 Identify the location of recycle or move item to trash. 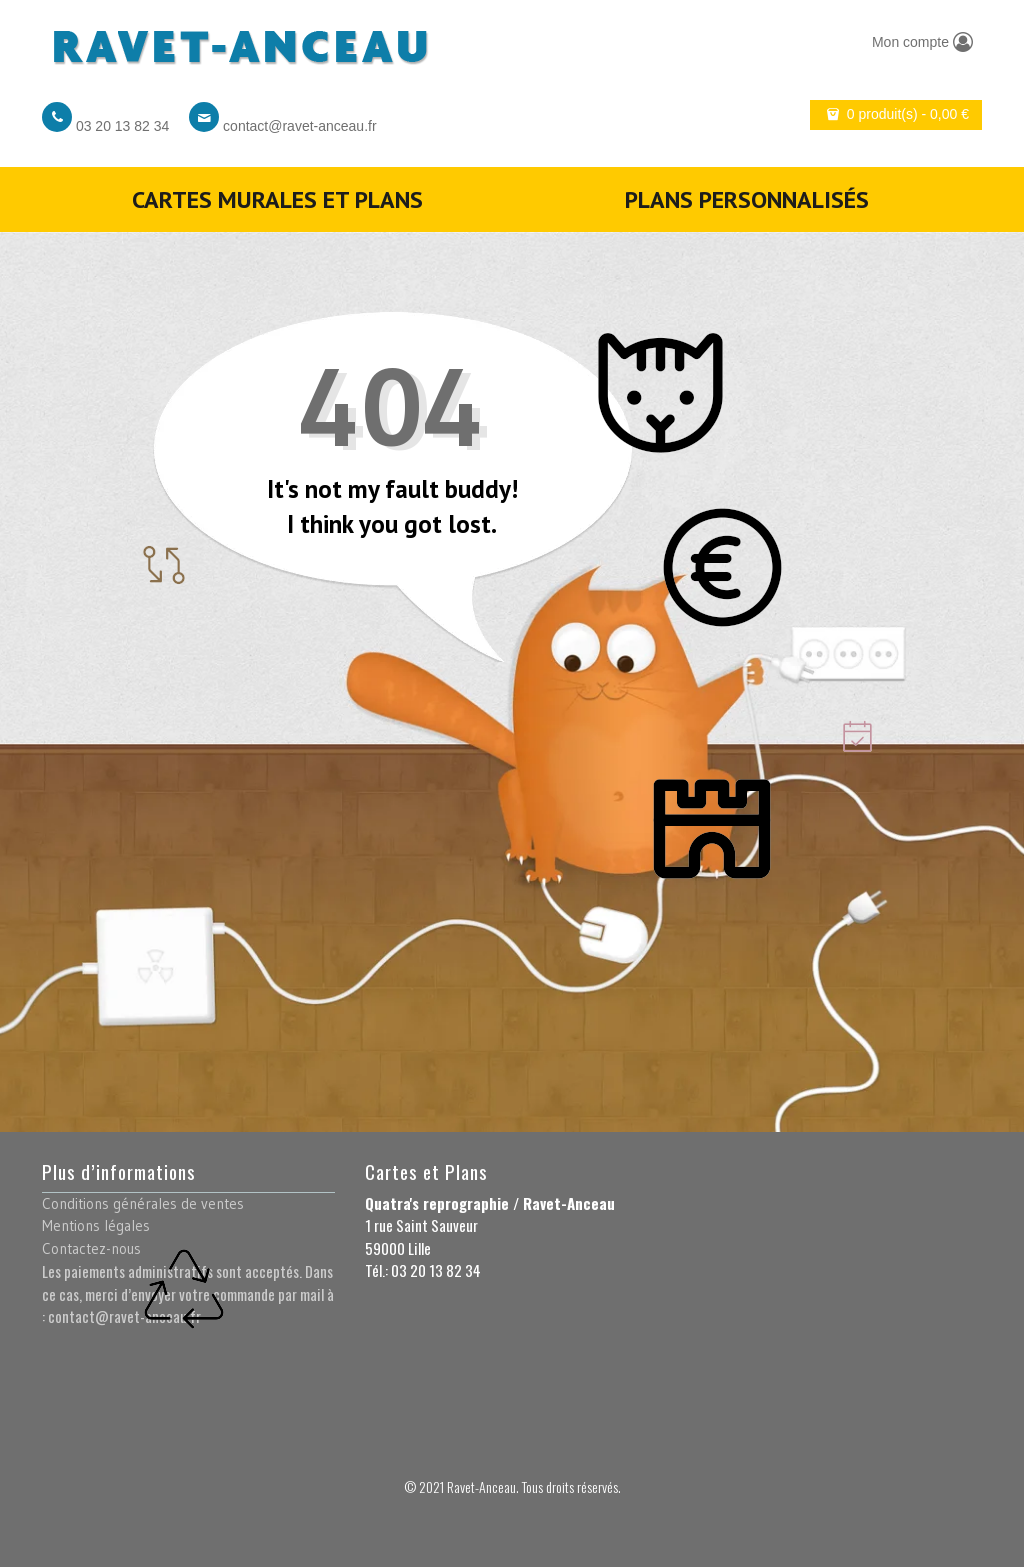
(184, 1289).